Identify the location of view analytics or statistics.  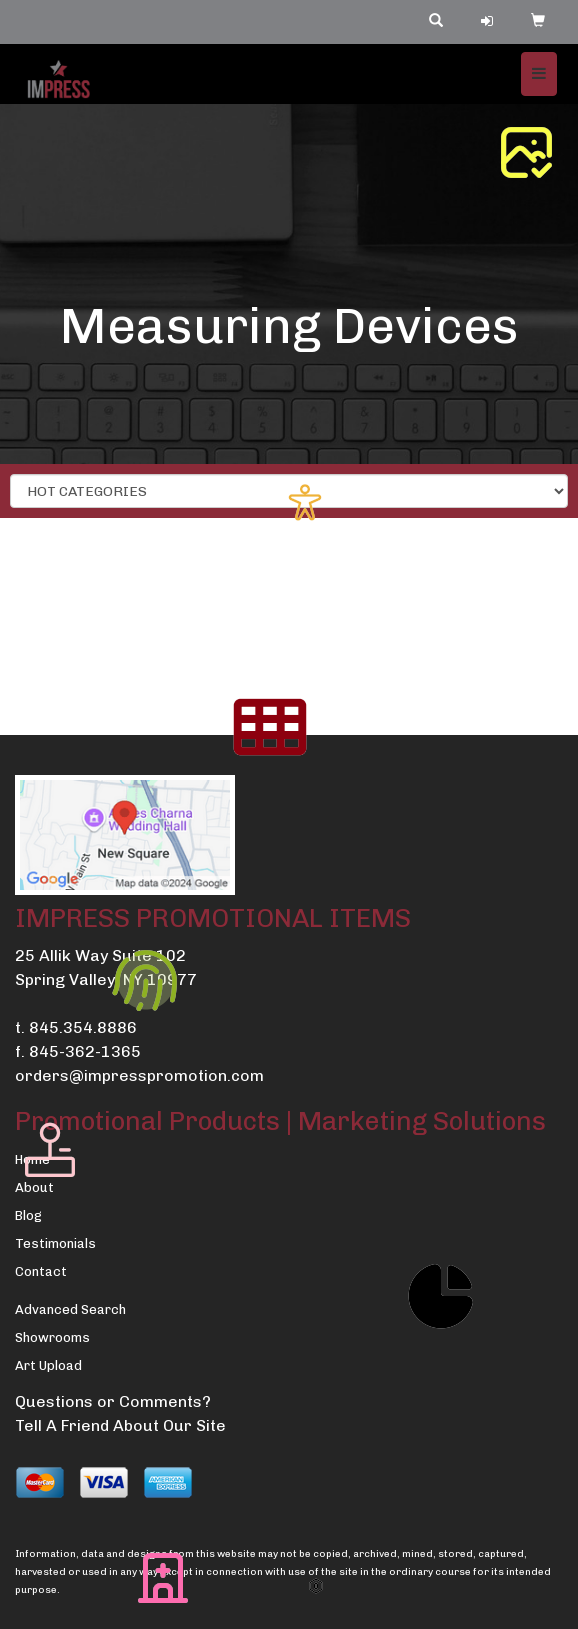
(441, 1296).